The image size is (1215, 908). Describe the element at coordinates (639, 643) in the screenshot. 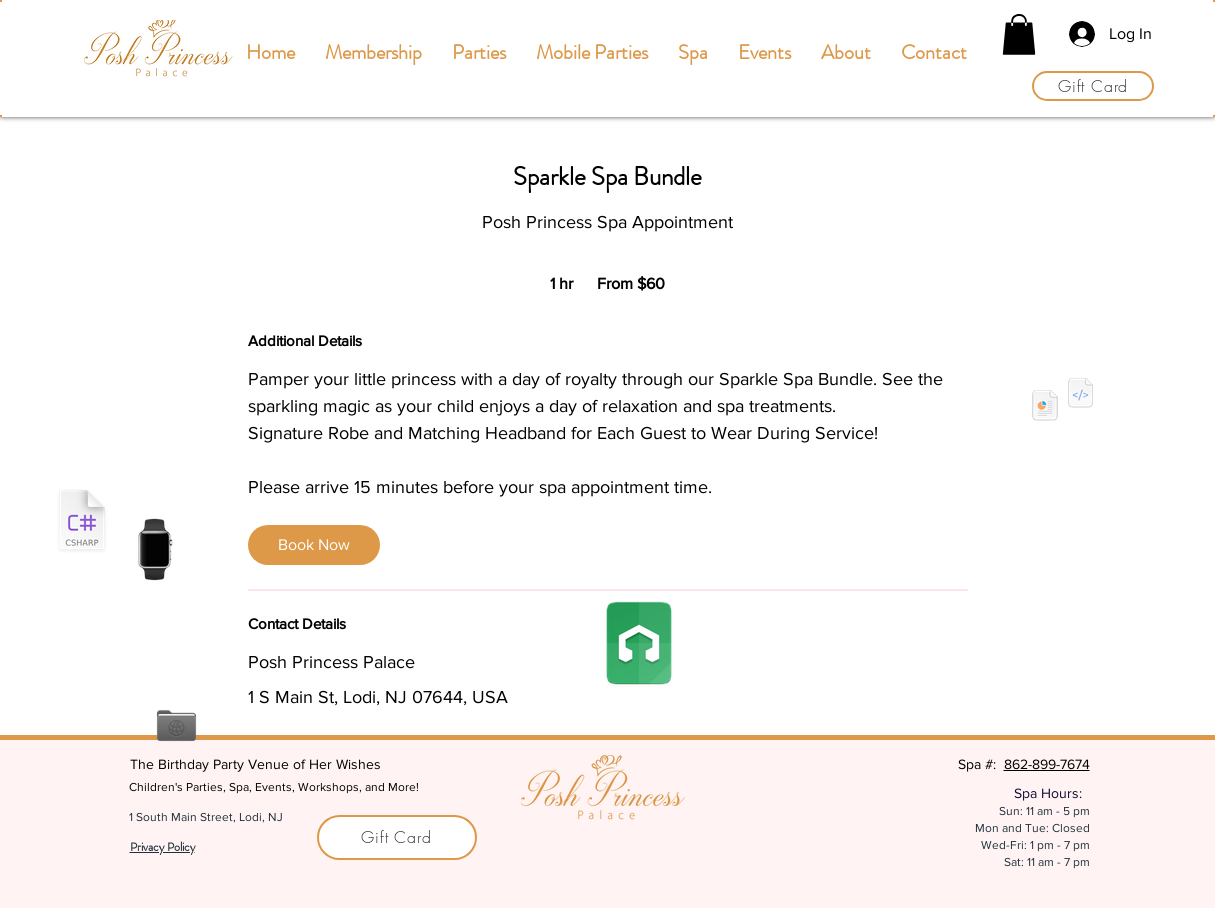

I see `an LMMS music project file` at that location.